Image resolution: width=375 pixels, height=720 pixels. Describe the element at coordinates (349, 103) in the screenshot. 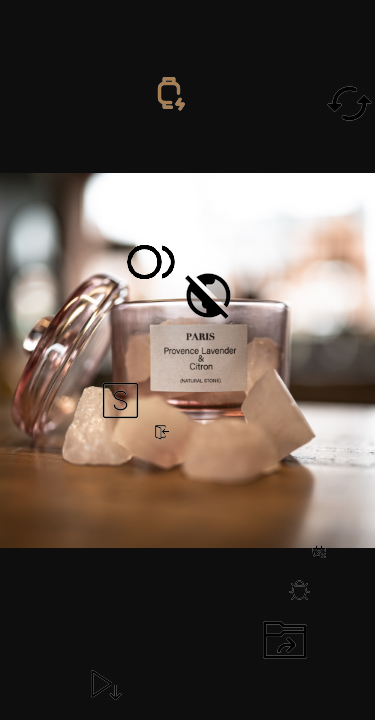

I see `refresh or reload content` at that location.